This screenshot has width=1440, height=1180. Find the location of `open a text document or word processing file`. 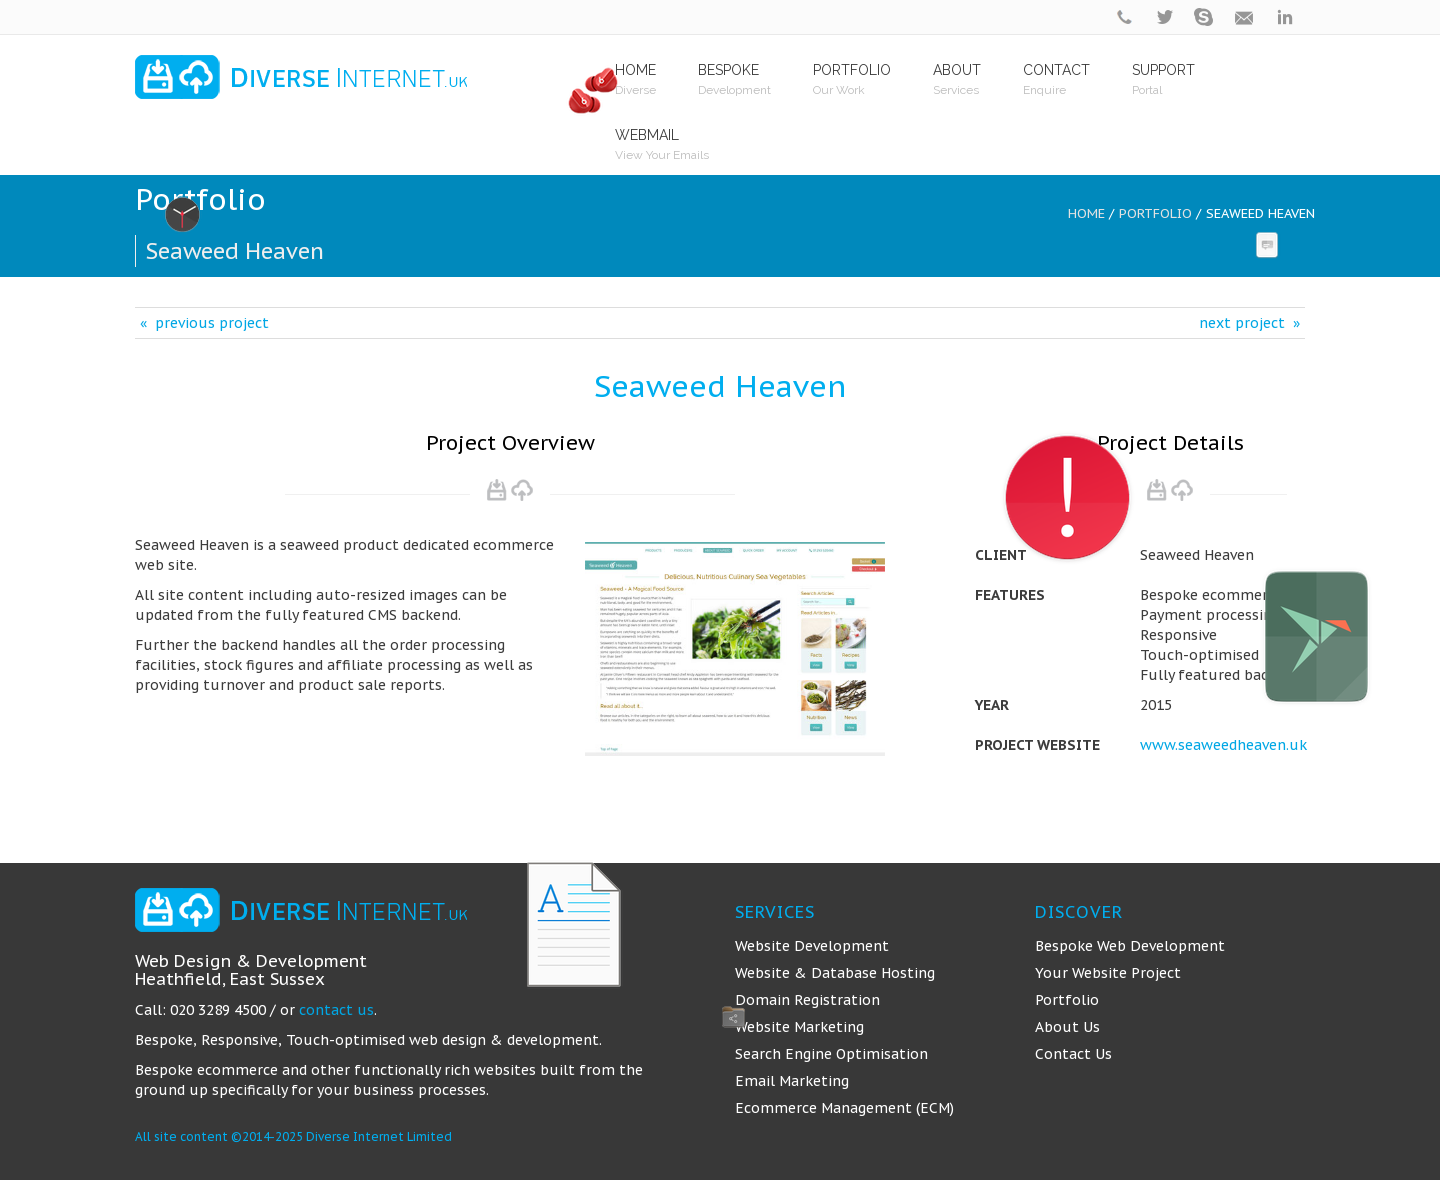

open a text document or word processing file is located at coordinates (573, 924).